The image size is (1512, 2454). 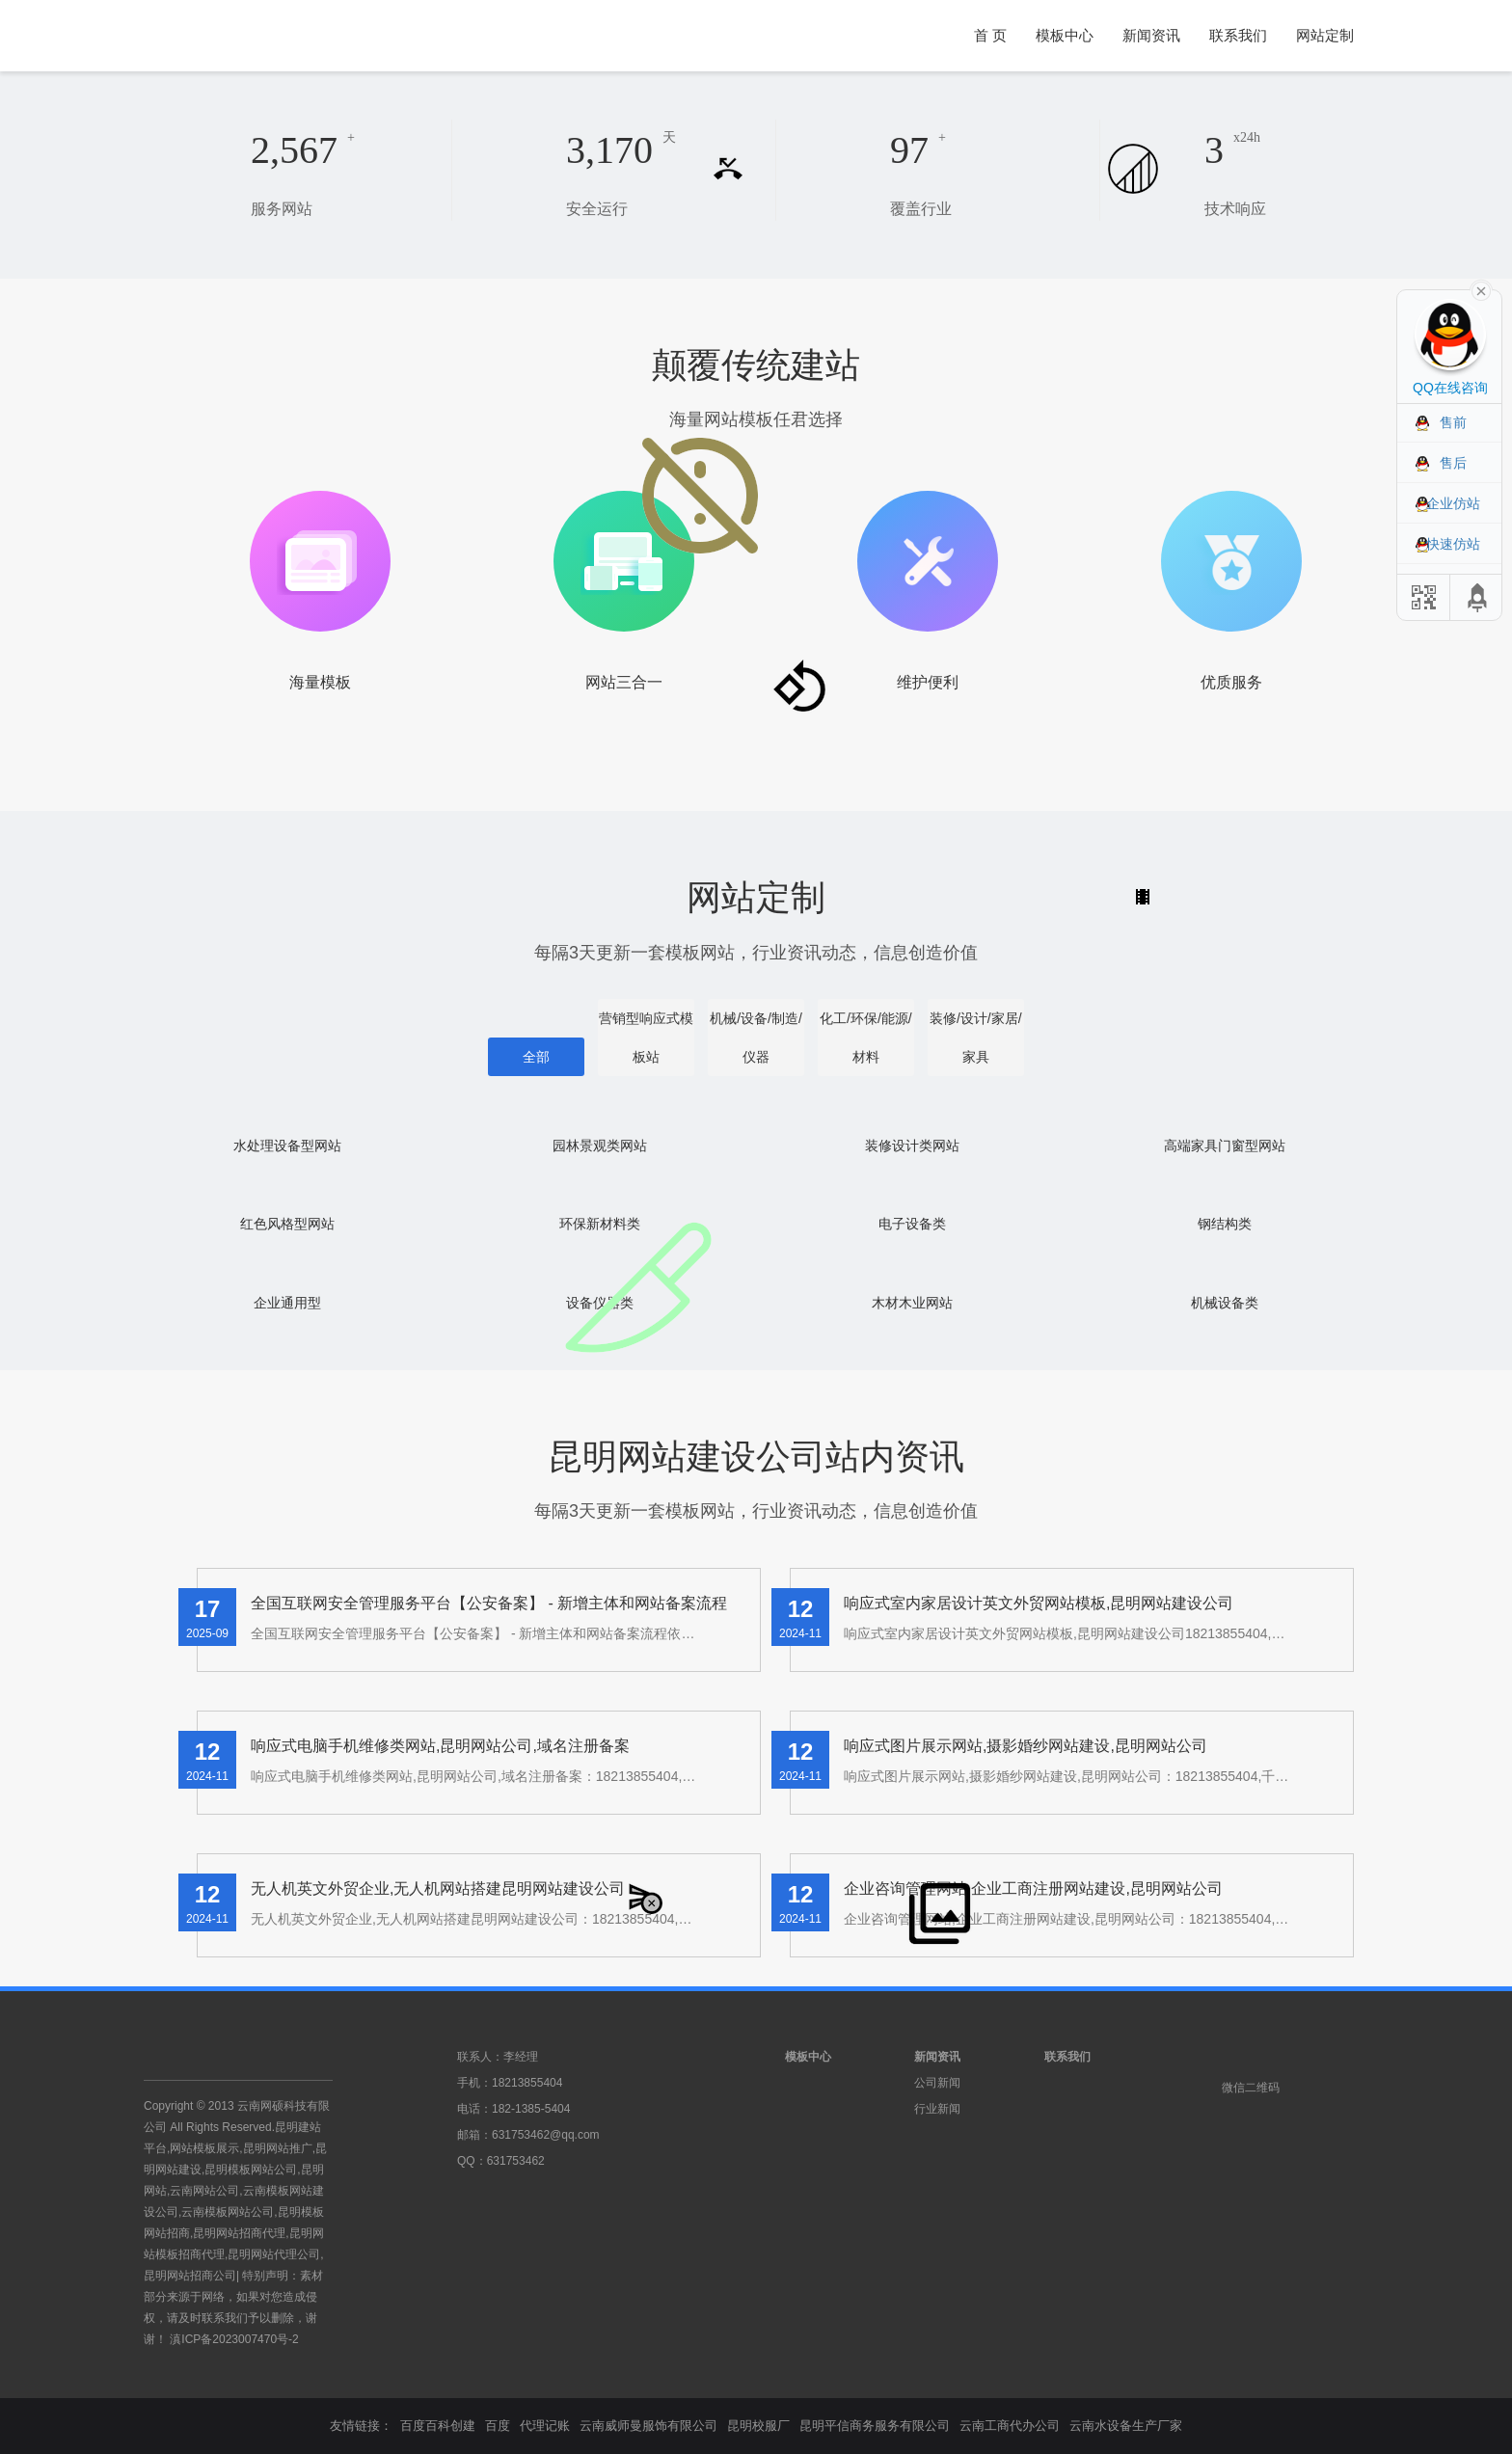 What do you see at coordinates (700, 496) in the screenshot?
I see `disable or mute alerts` at bounding box center [700, 496].